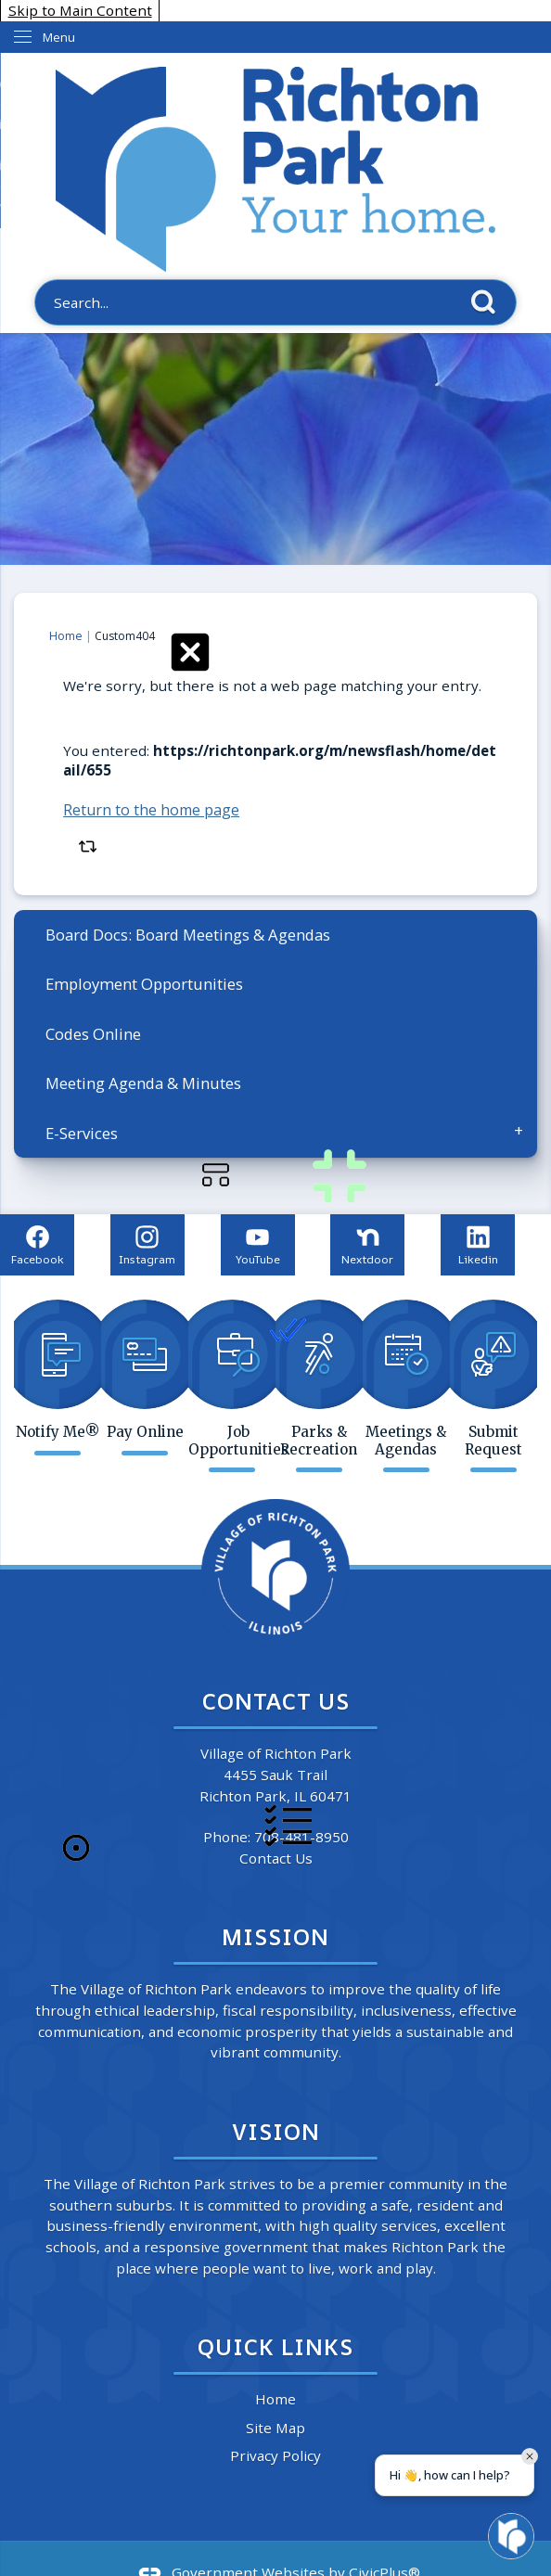 The width and height of the screenshot is (551, 2576). Describe the element at coordinates (190, 652) in the screenshot. I see `indicates a disabled or unavailable feature` at that location.